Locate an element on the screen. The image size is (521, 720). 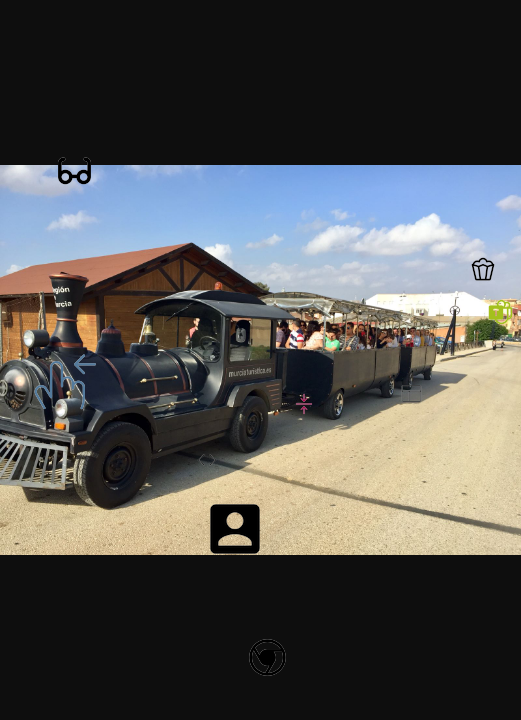
change page layout options is located at coordinates (411, 393).